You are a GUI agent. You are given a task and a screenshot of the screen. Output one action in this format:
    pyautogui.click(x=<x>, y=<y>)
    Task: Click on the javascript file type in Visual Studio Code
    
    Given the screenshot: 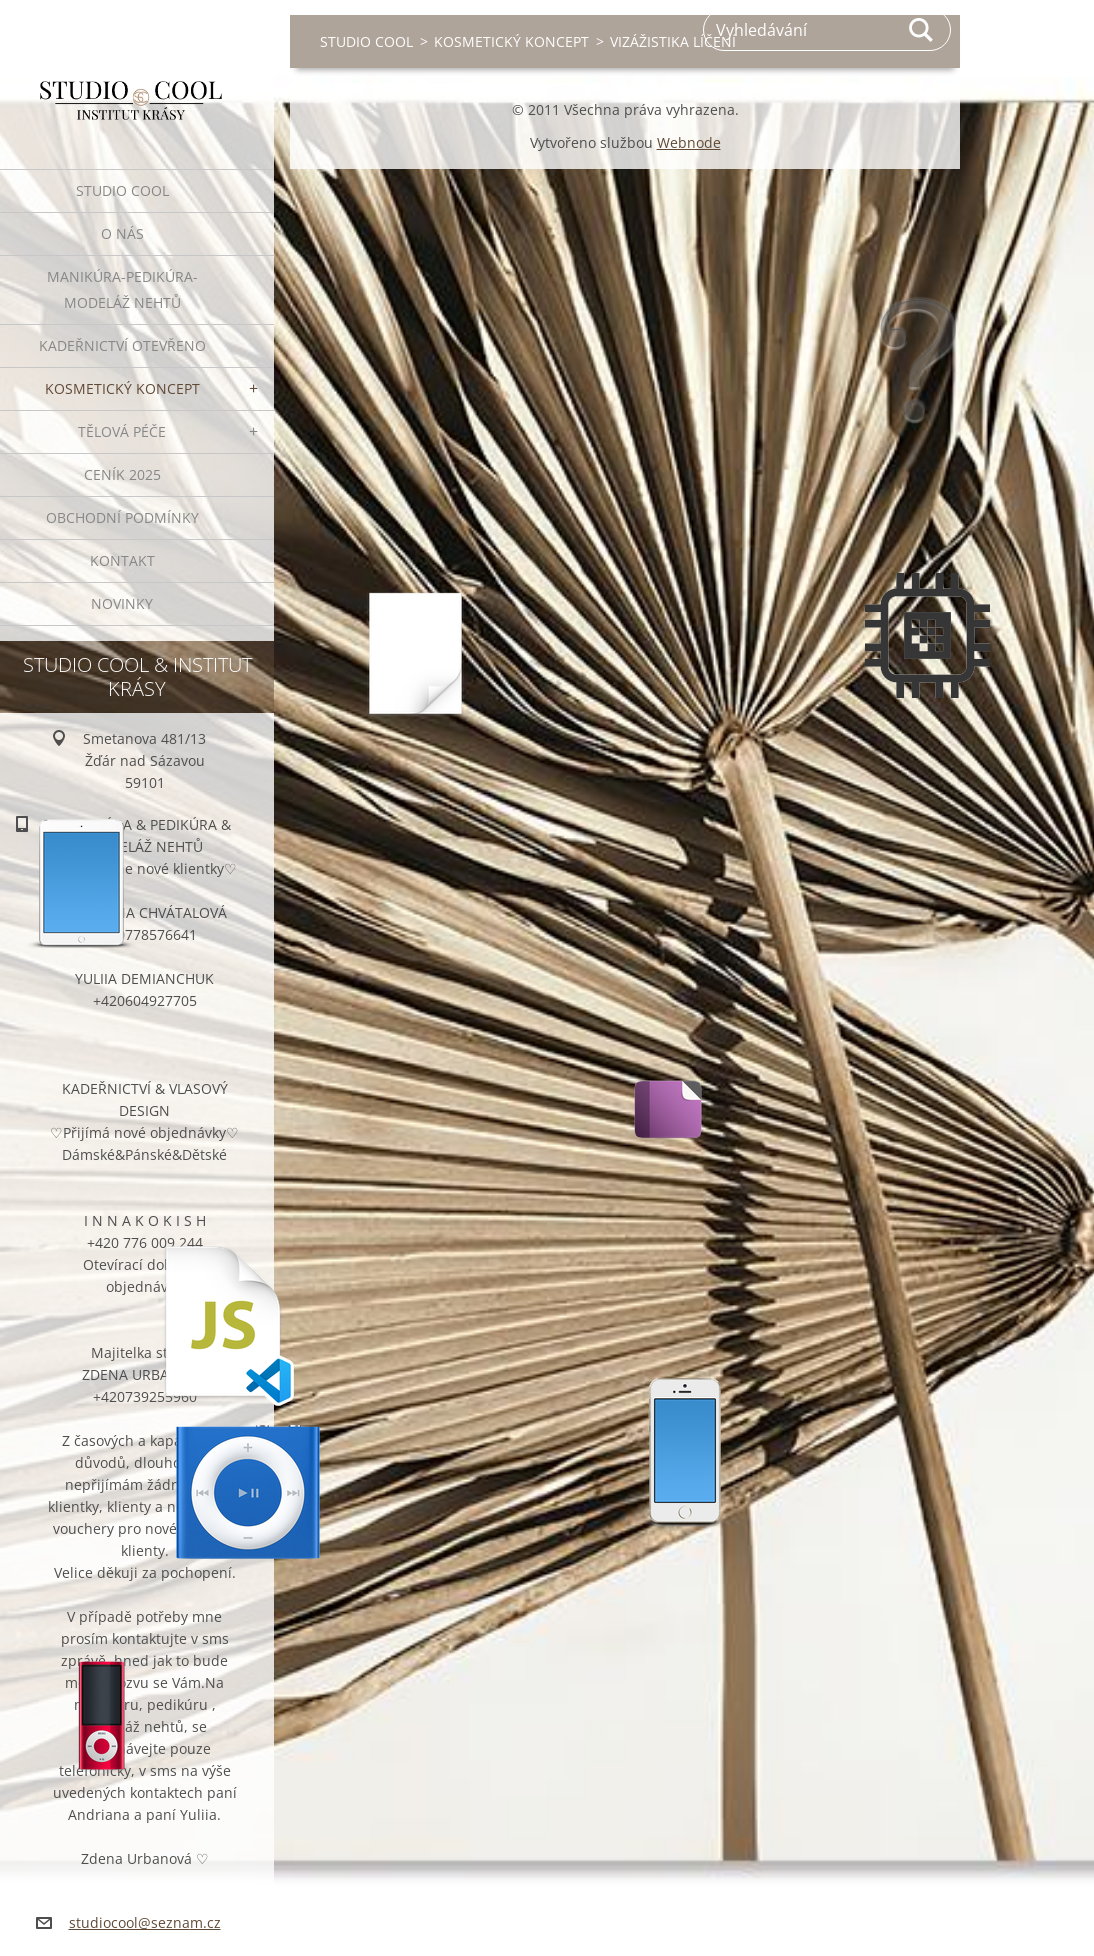 What is the action you would take?
    pyautogui.click(x=223, y=1325)
    